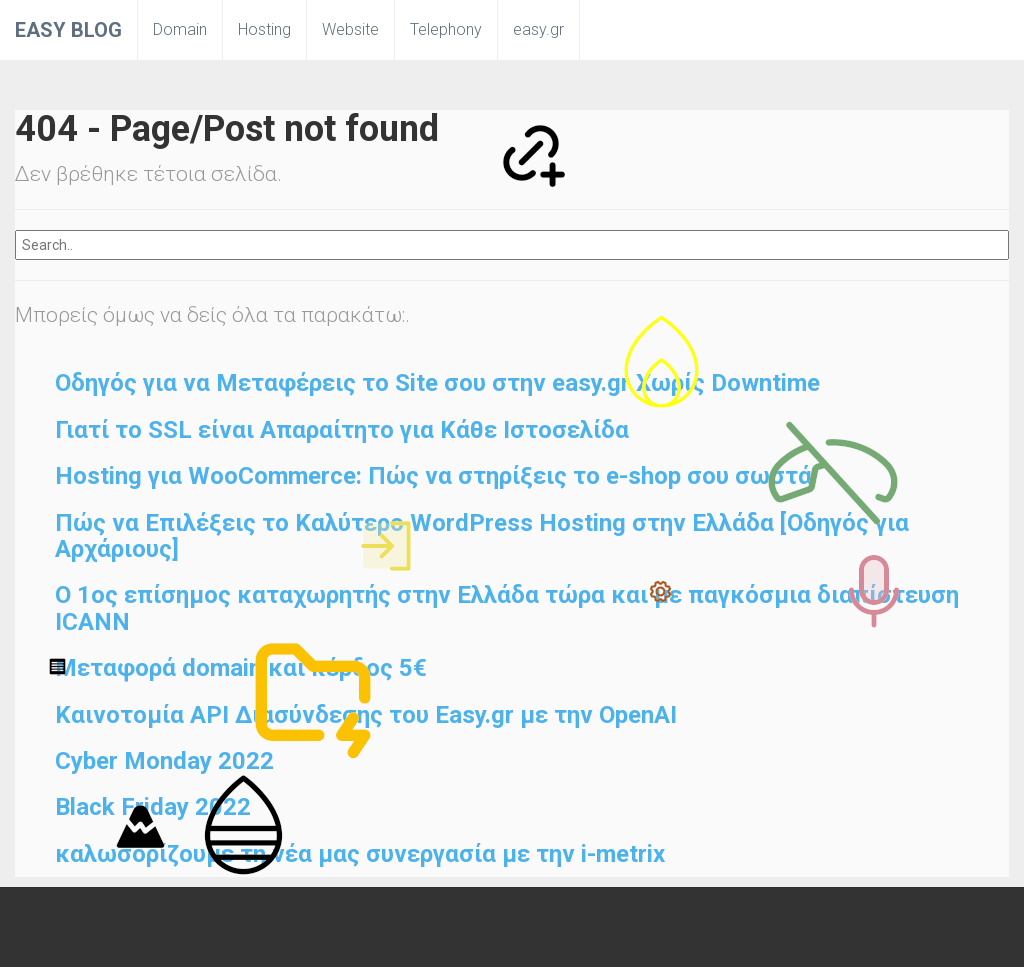 The image size is (1024, 967). What do you see at coordinates (140, 826) in the screenshot?
I see `view outdoor or nature-related content` at bounding box center [140, 826].